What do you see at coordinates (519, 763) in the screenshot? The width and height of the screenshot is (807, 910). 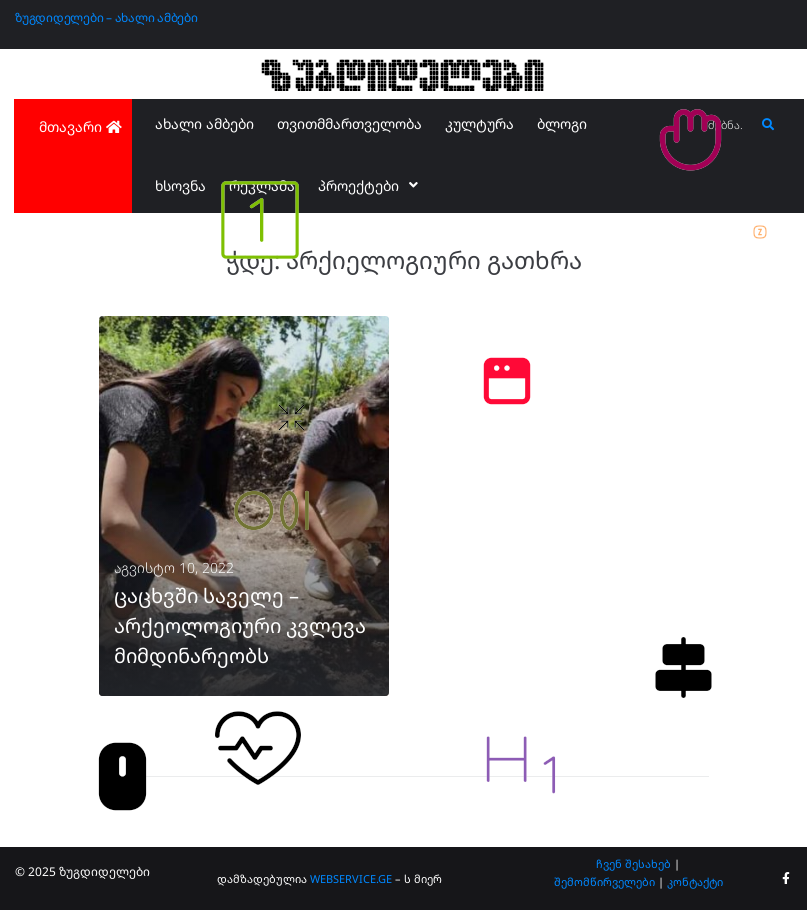 I see `format text as heading level 1` at bounding box center [519, 763].